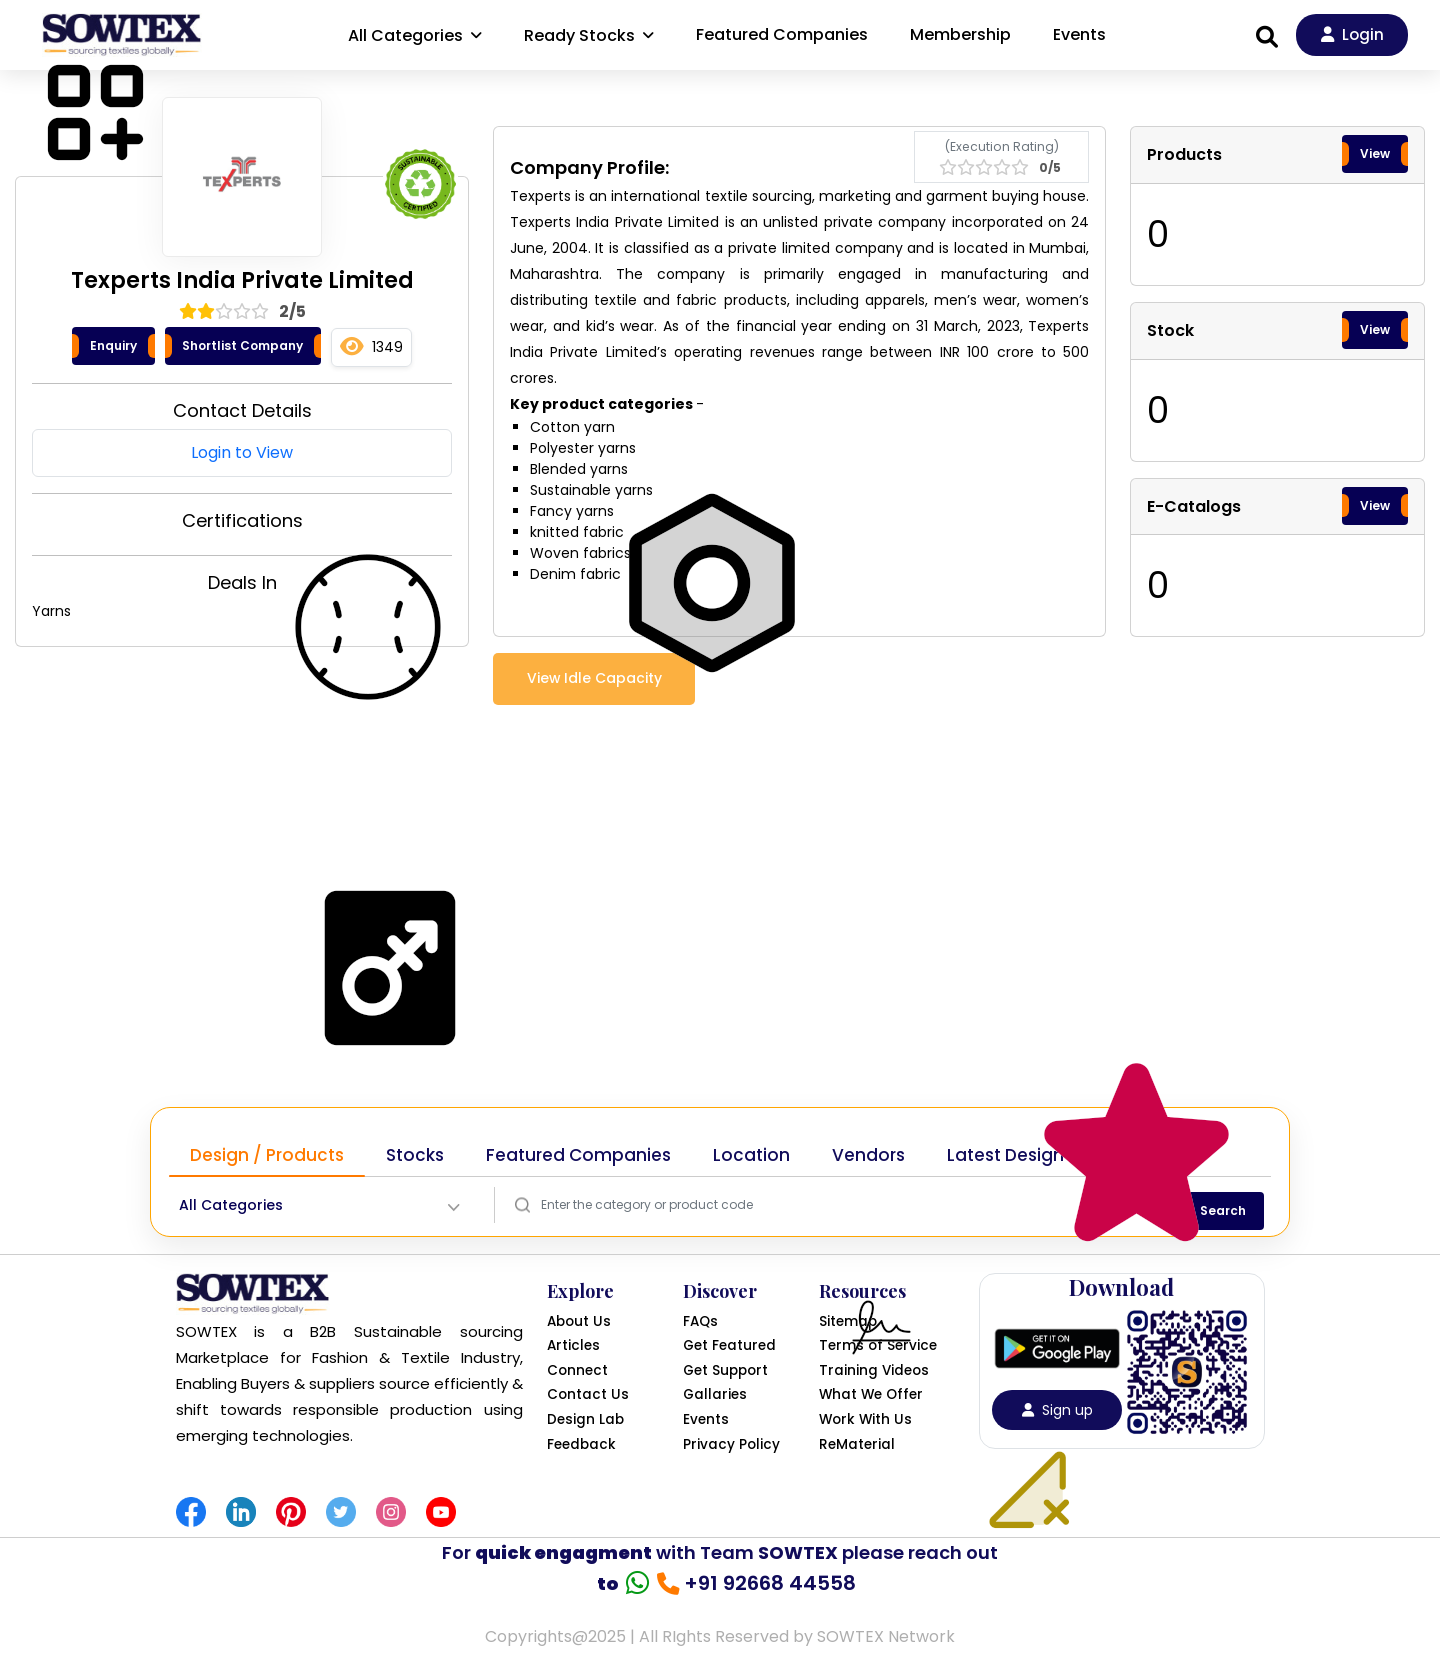  I want to click on no cellular signal available, so click(1034, 1493).